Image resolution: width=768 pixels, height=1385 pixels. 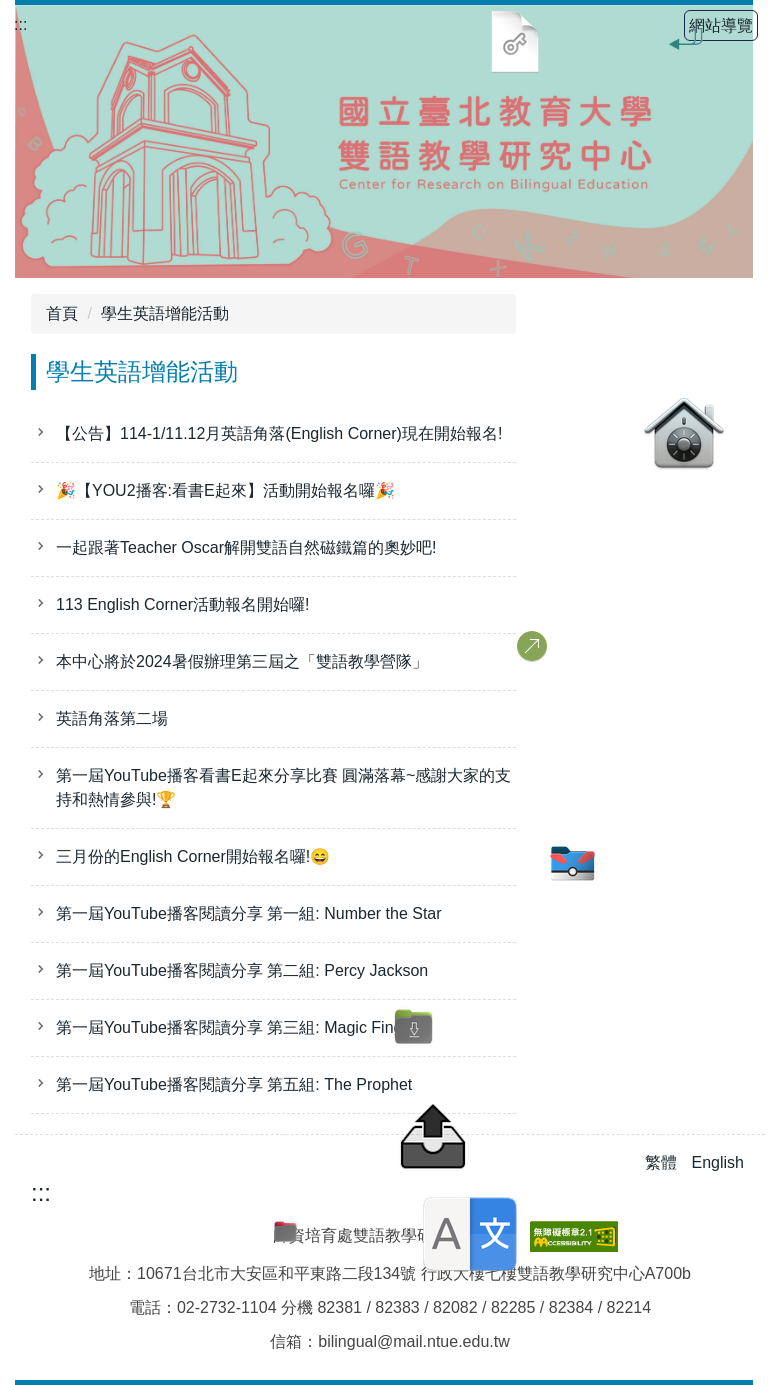 What do you see at coordinates (433, 1140) in the screenshot?
I see `view outgoing mail in your outbox` at bounding box center [433, 1140].